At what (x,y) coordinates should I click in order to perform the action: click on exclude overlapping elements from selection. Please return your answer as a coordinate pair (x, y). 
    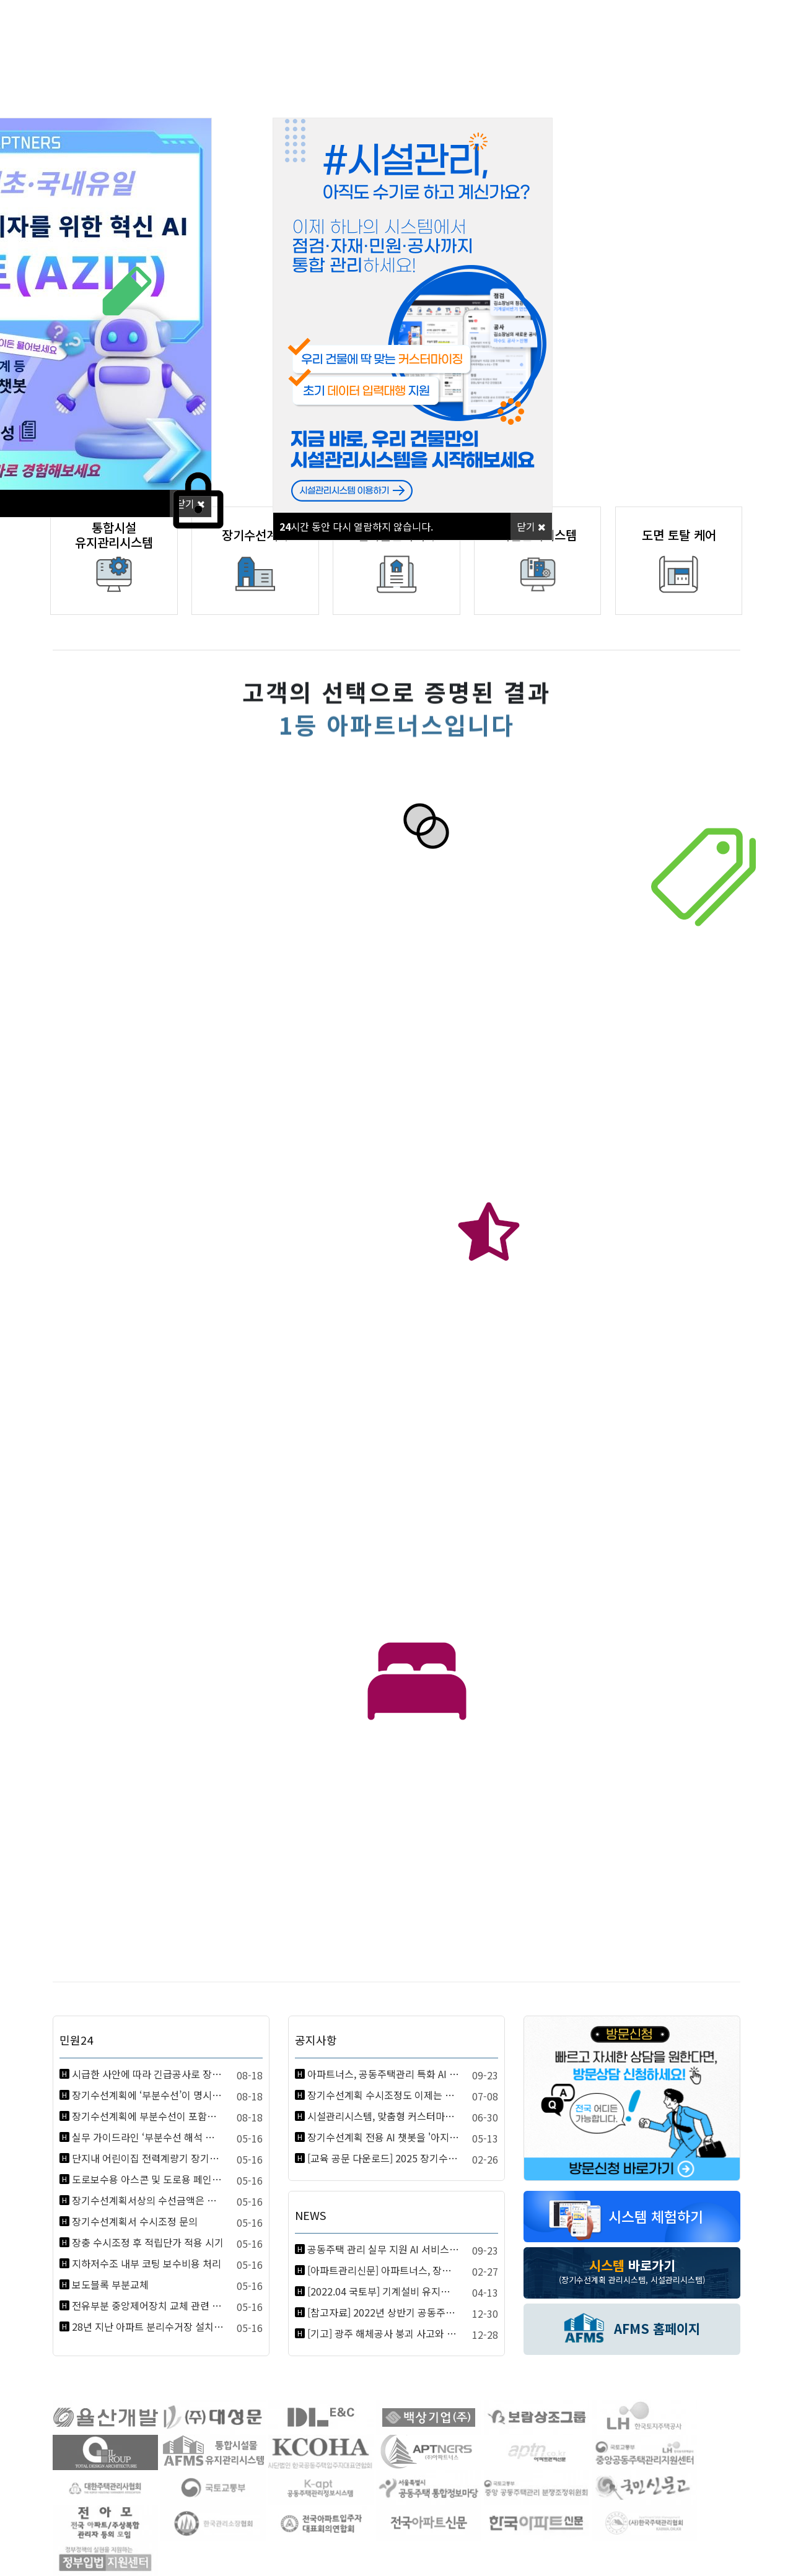
    Looking at the image, I should click on (426, 826).